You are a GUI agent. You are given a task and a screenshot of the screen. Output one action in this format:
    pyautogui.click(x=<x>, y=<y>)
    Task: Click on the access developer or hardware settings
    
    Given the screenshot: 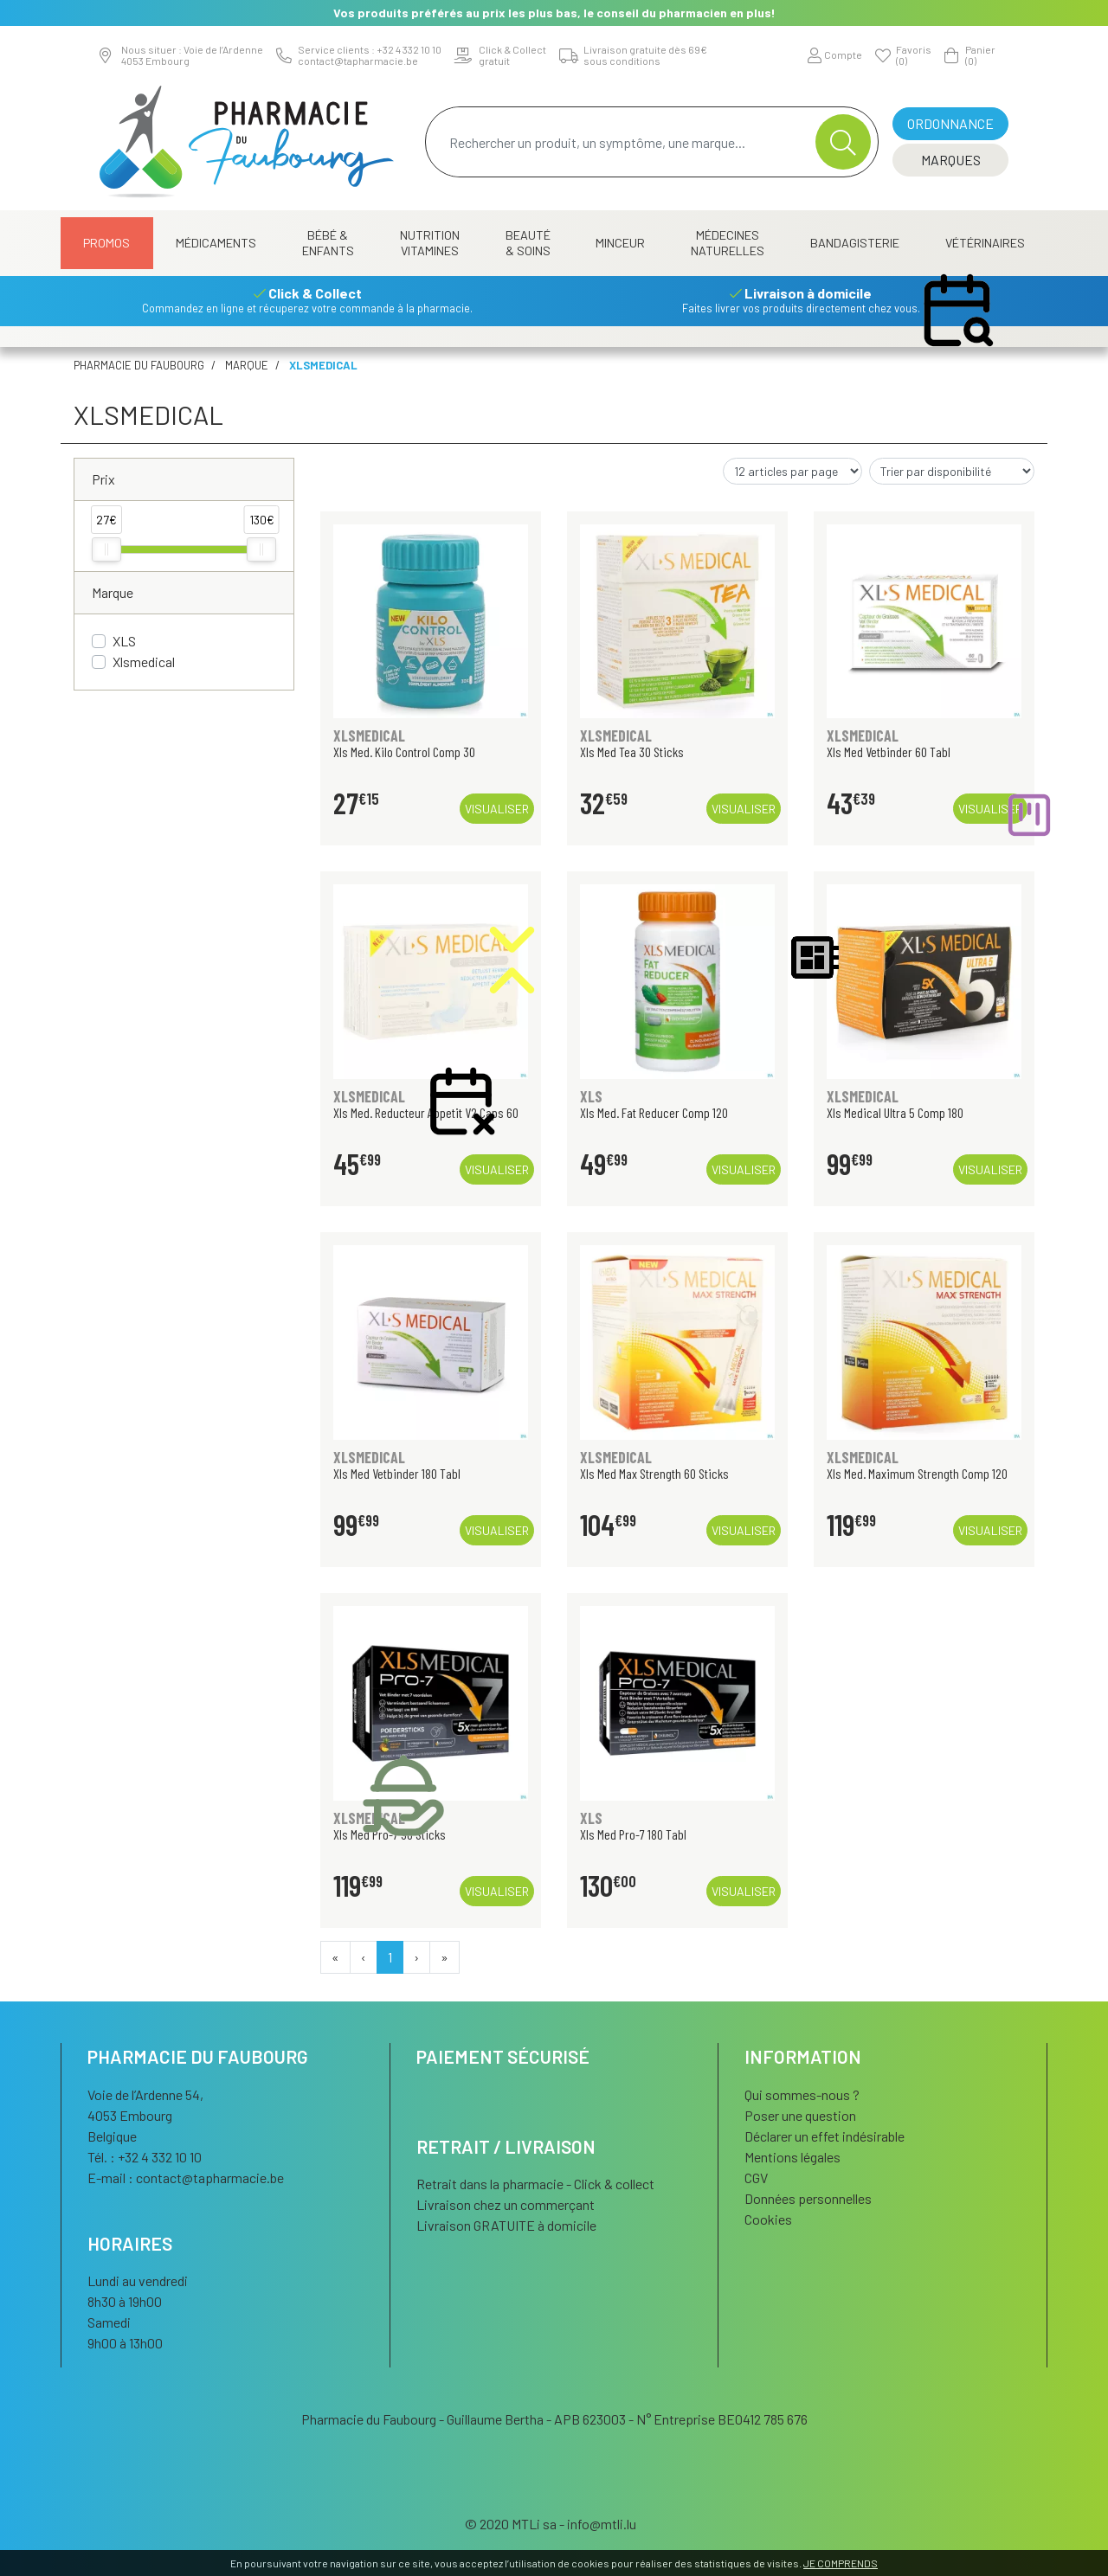 What is the action you would take?
    pyautogui.click(x=815, y=957)
    